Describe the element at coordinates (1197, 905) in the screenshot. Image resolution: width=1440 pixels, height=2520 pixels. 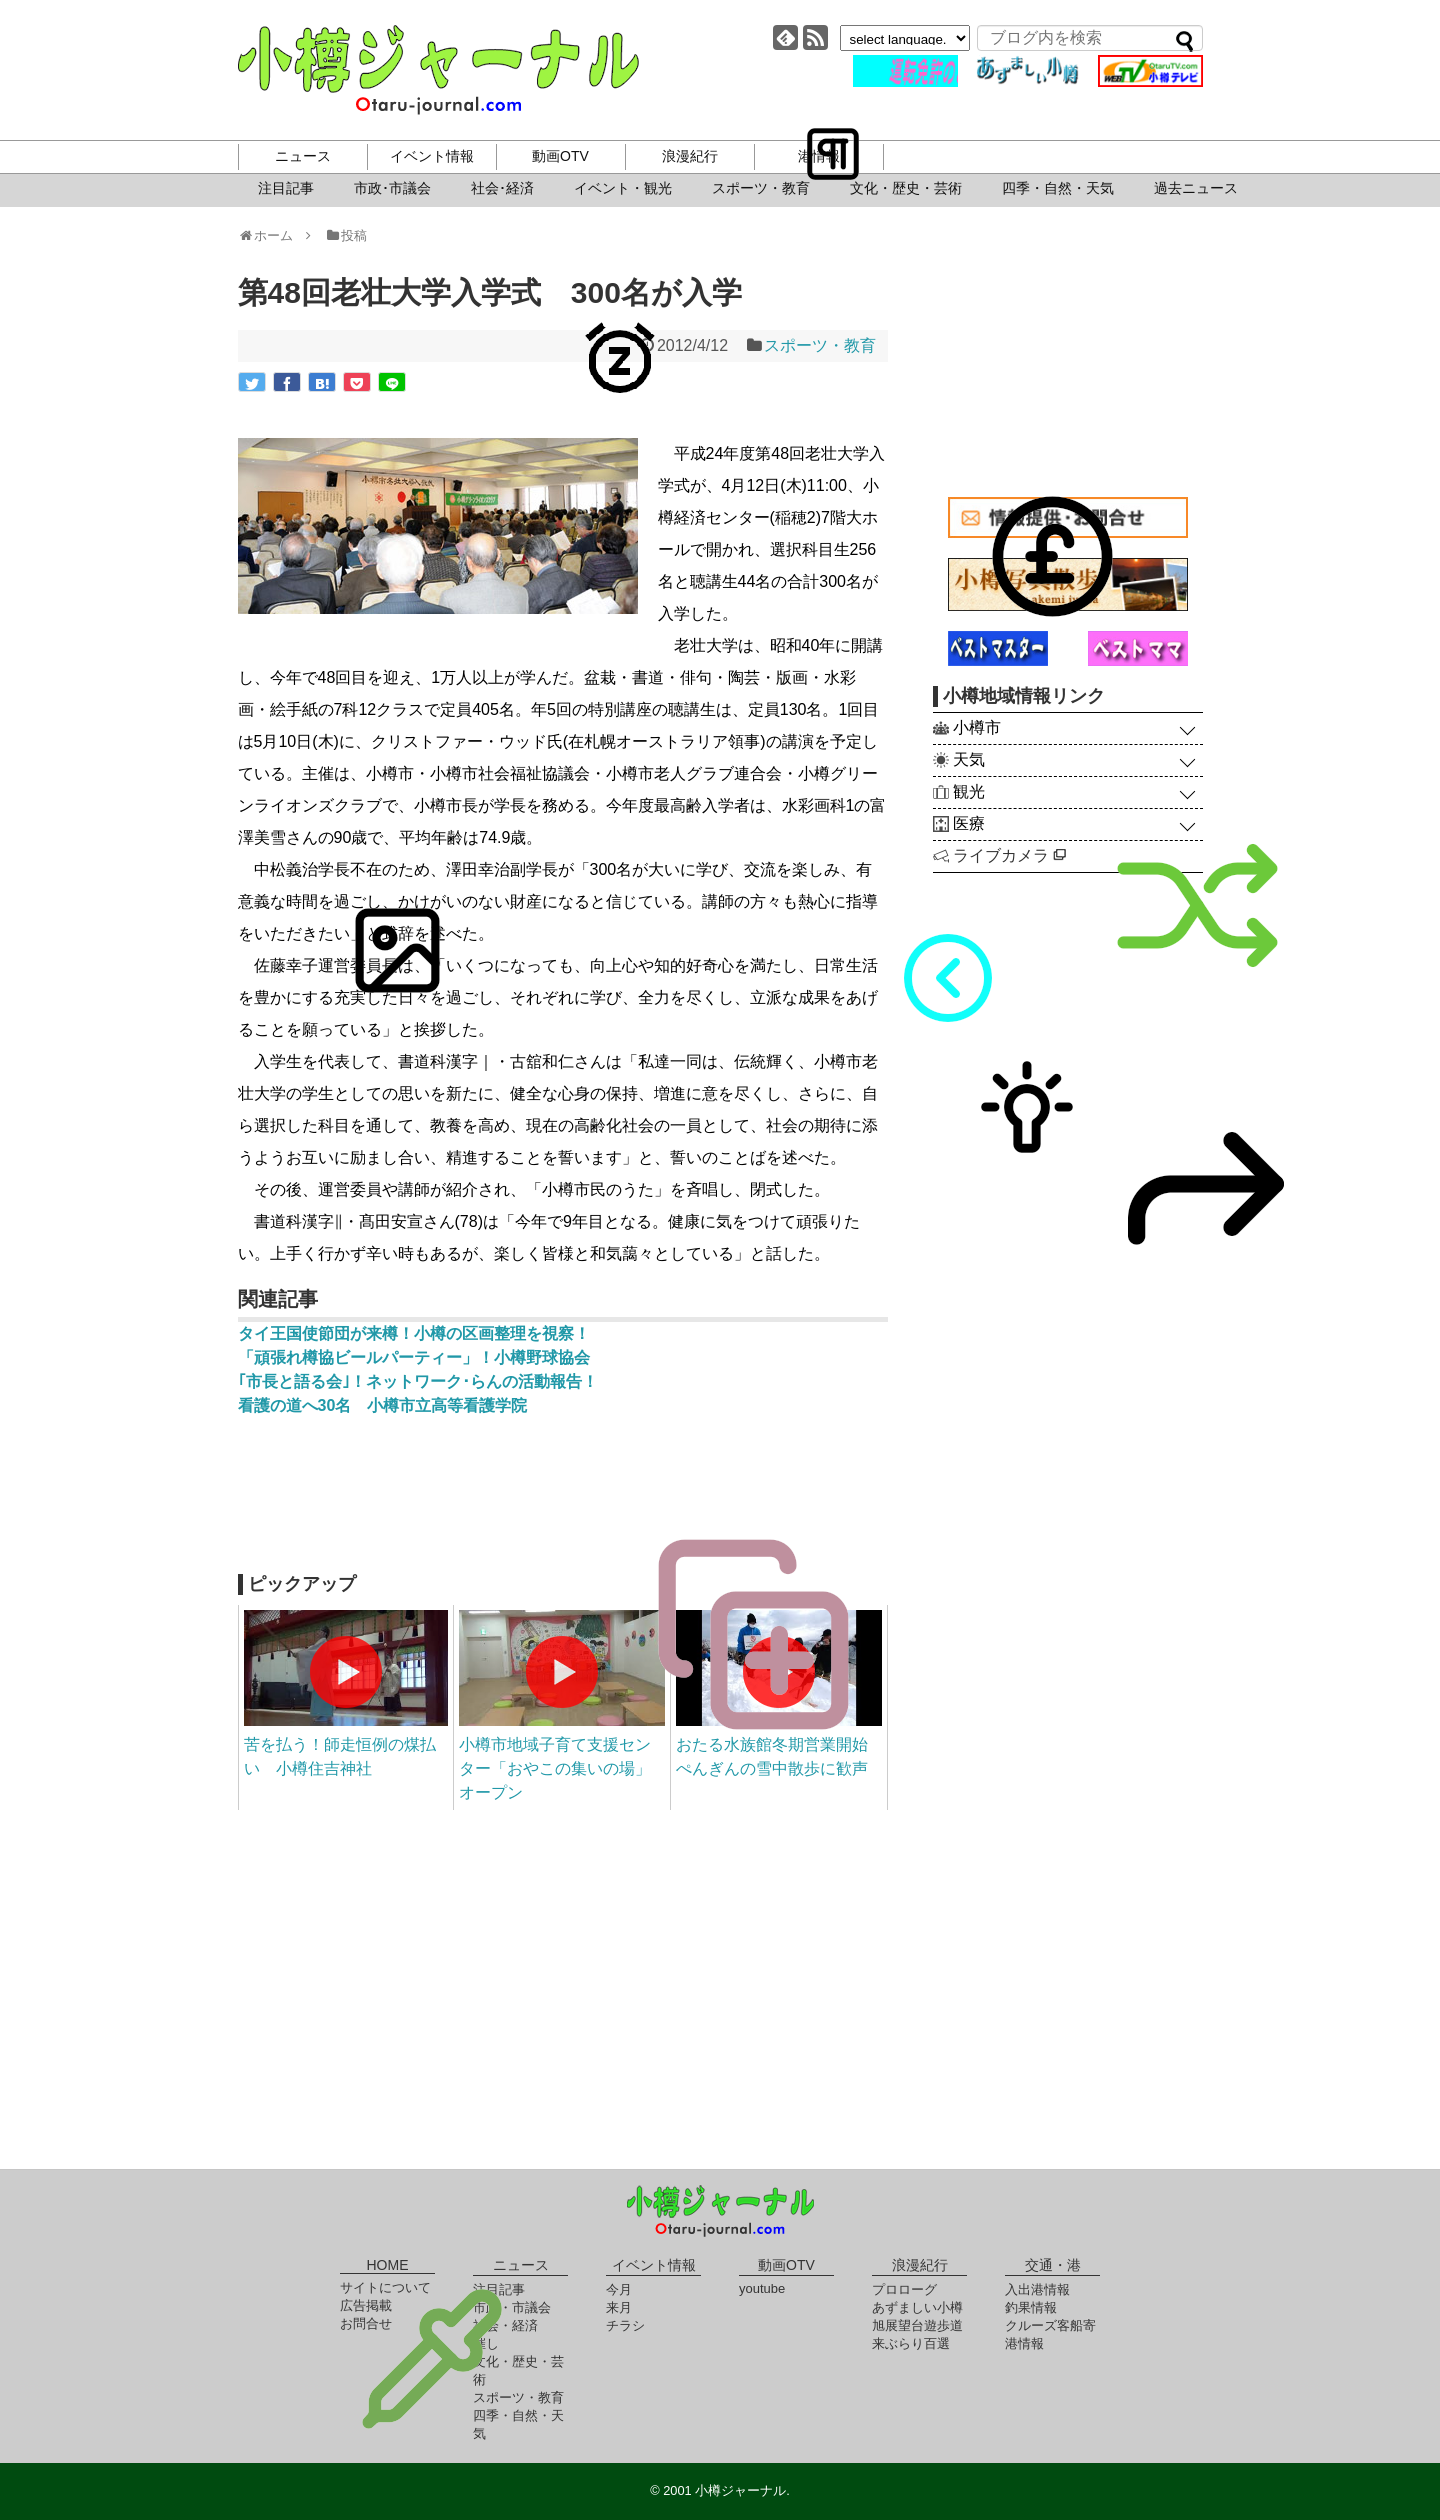
I see `shuffle playlist or queue order` at that location.